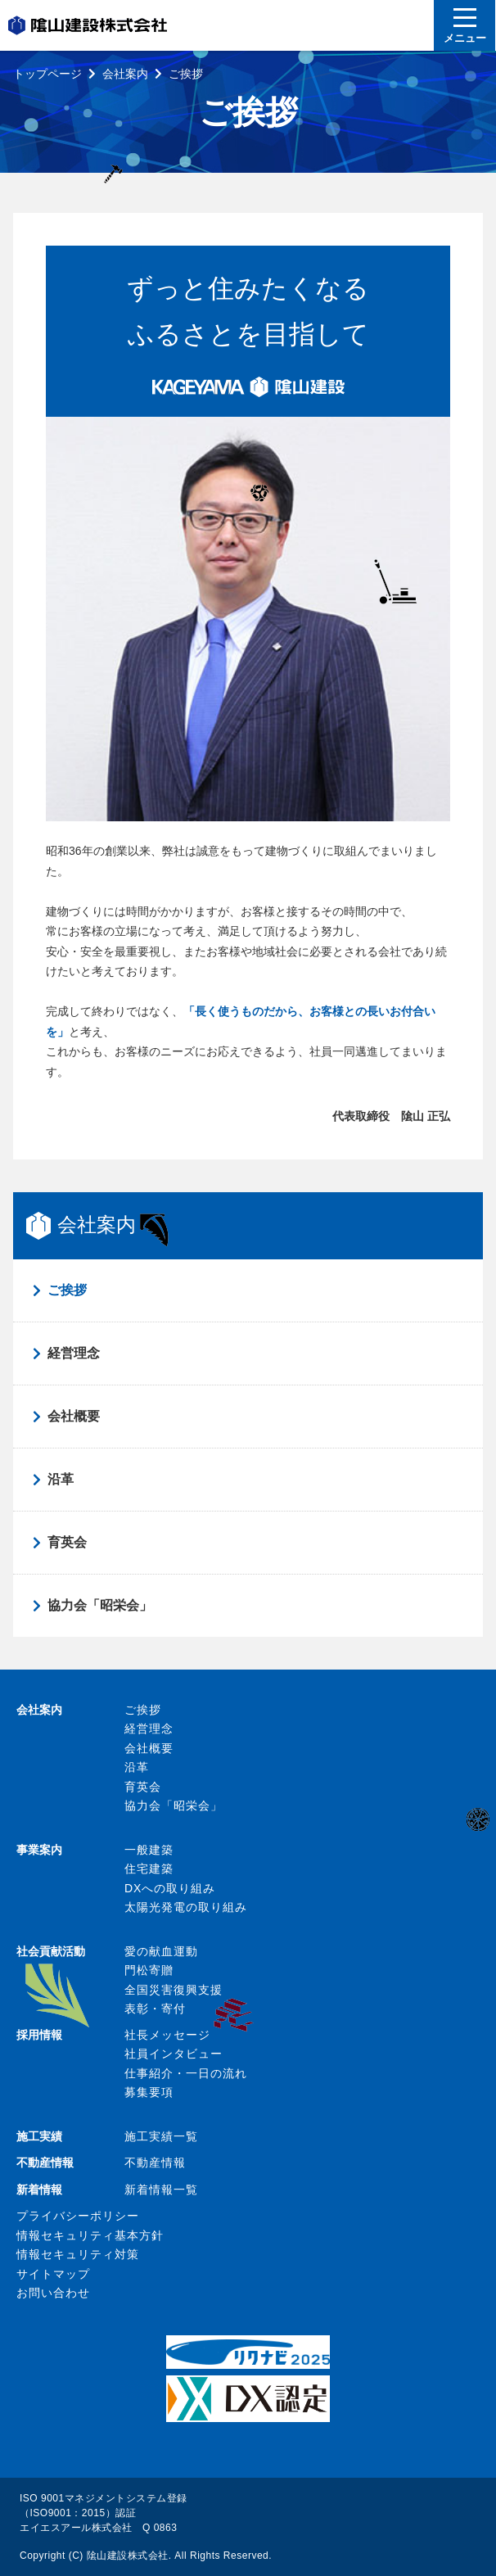 This screenshot has height=2576, width=496. What do you see at coordinates (396, 581) in the screenshot?
I see `access floor cleaning or maintenance tools` at bounding box center [396, 581].